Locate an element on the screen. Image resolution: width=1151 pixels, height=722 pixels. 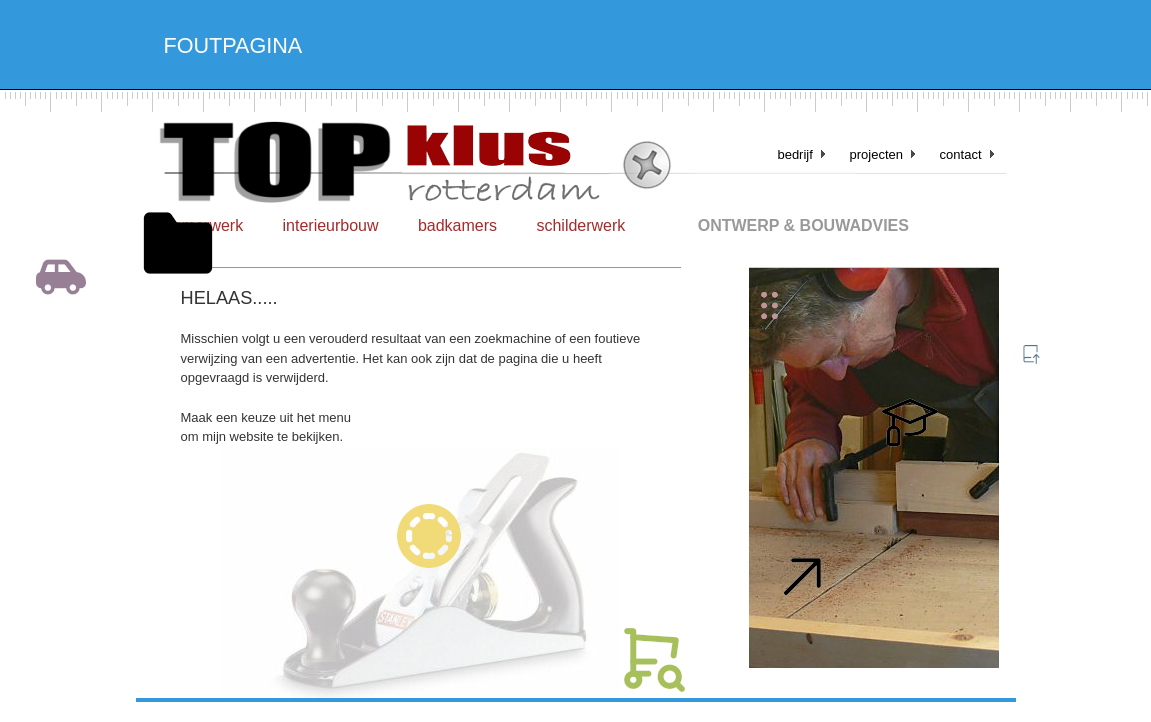
draft issue in your activity feed is located at coordinates (429, 536).